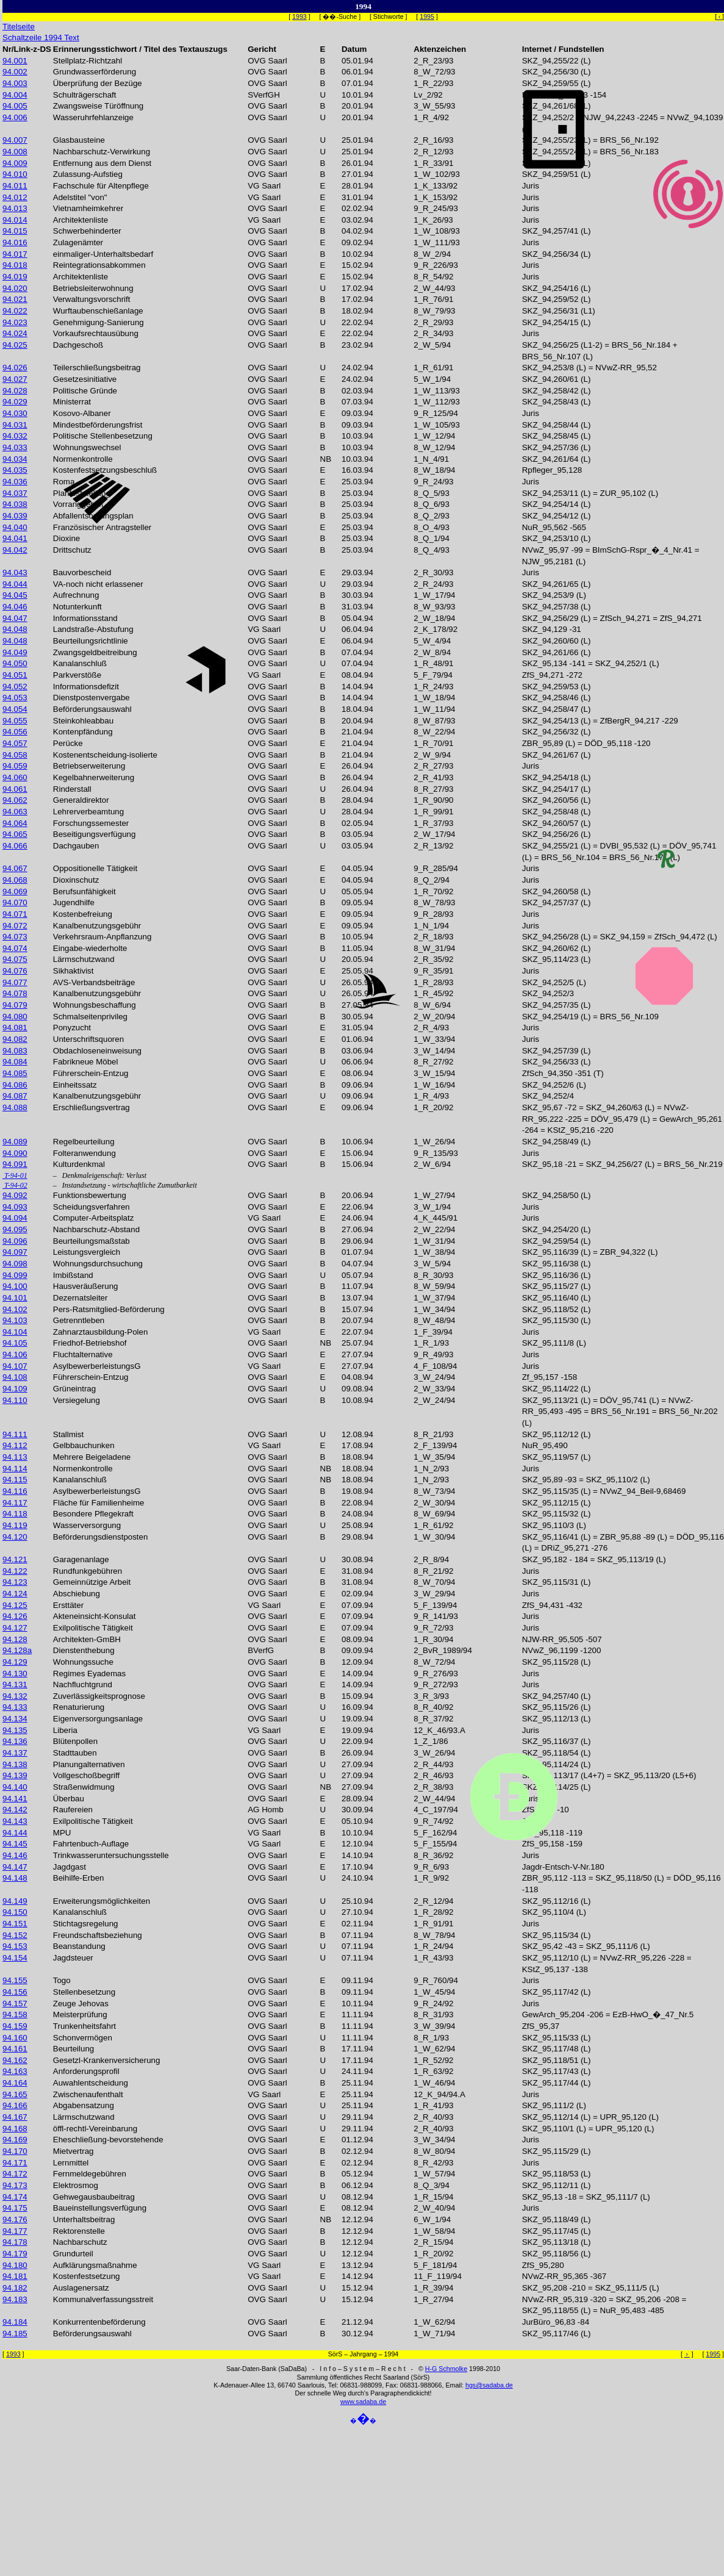 This screenshot has height=2576, width=724. I want to click on Apache Parquet logo, so click(96, 497).